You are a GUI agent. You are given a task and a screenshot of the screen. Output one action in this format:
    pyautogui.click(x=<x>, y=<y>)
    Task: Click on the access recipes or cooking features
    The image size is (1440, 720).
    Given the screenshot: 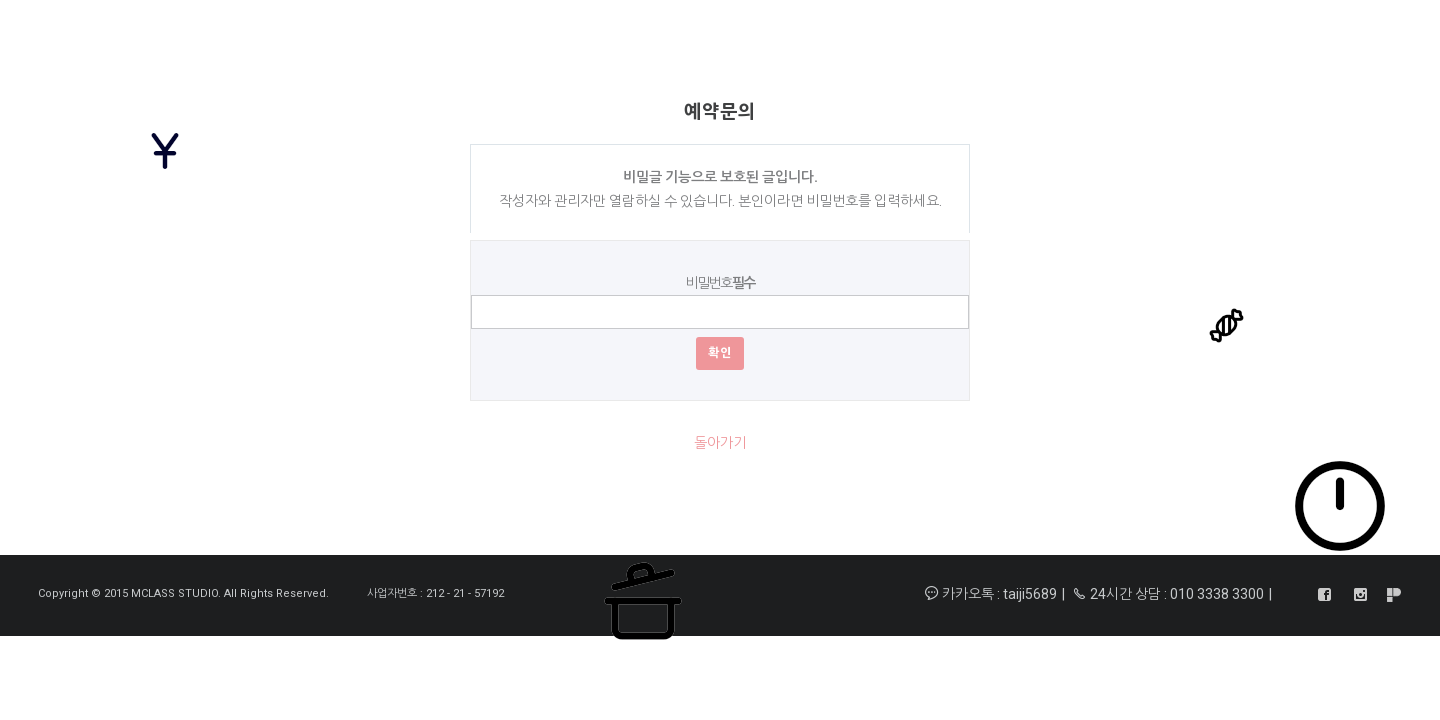 What is the action you would take?
    pyautogui.click(x=643, y=601)
    